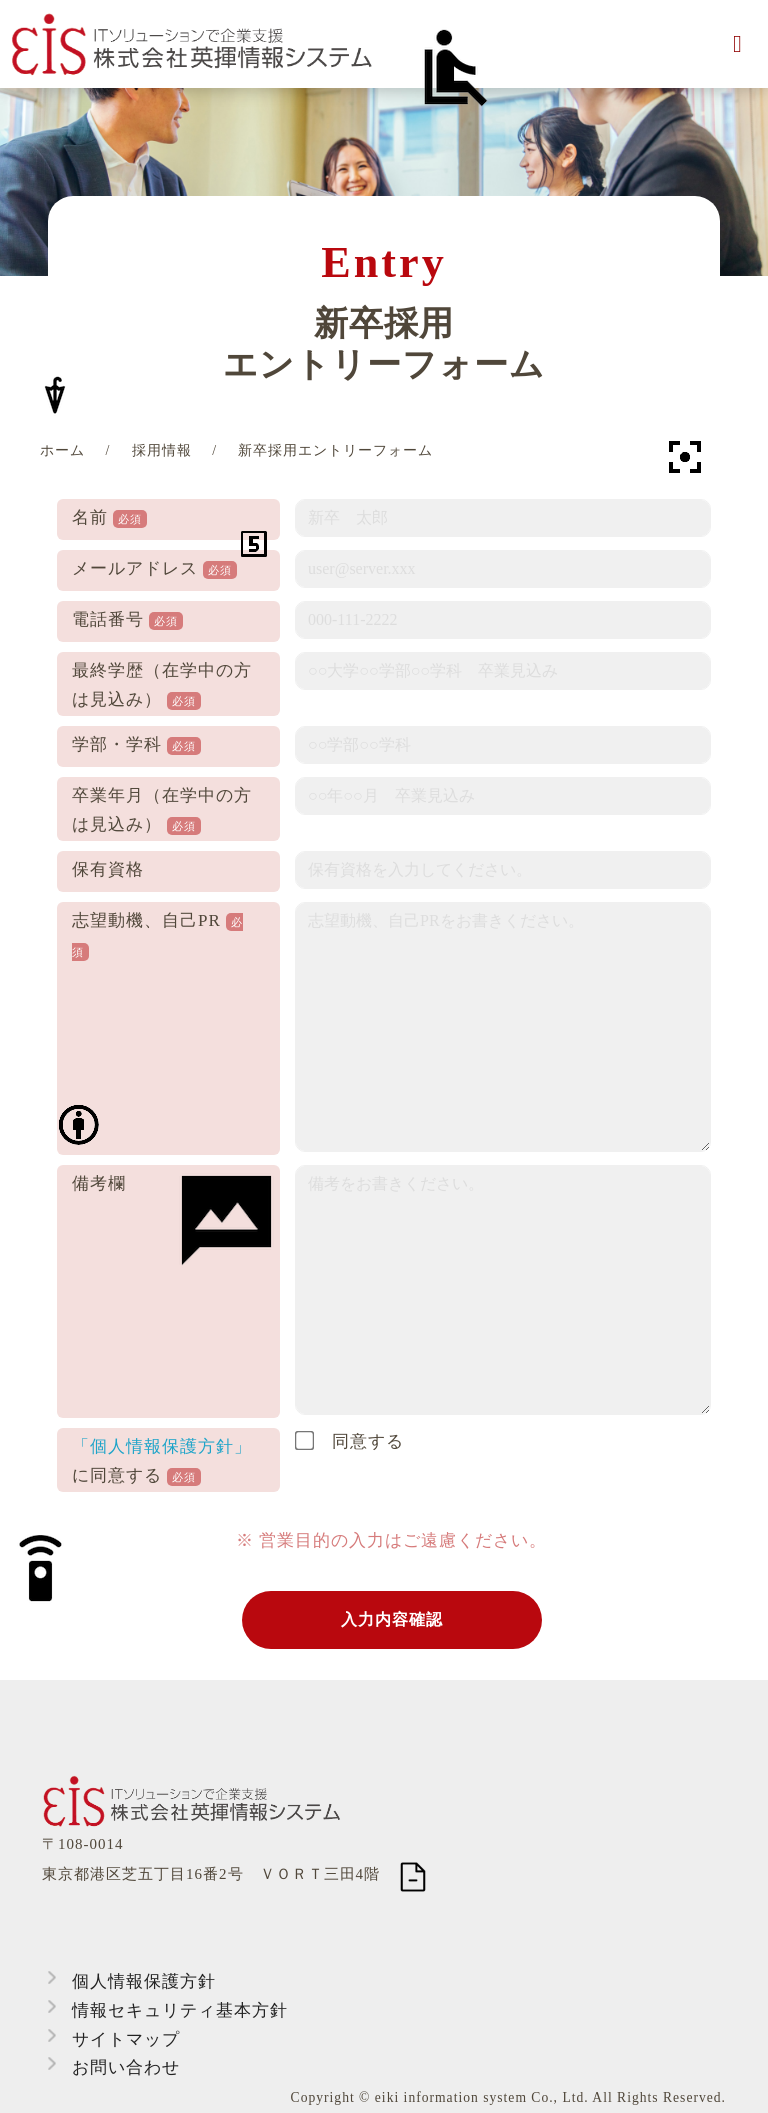 Image resolution: width=768 pixels, height=2113 pixels. What do you see at coordinates (40, 1569) in the screenshot?
I see `access remote control settings` at bounding box center [40, 1569].